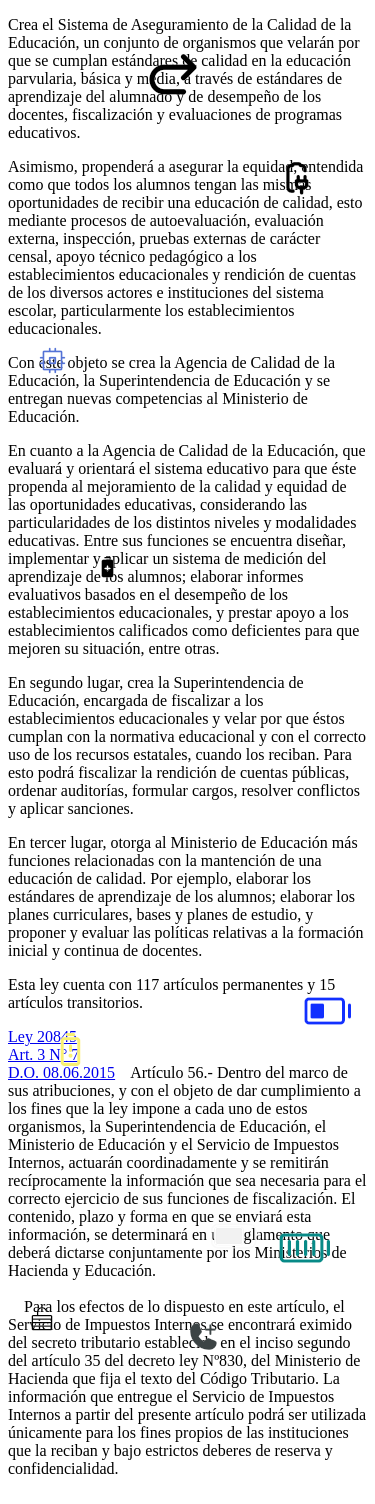 The image size is (375, 1504). I want to click on redo or repeat last action, so click(173, 76).